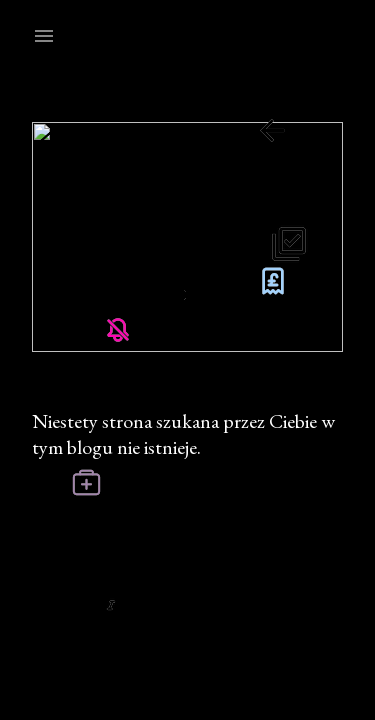  What do you see at coordinates (86, 482) in the screenshot?
I see `access health or medical features` at bounding box center [86, 482].